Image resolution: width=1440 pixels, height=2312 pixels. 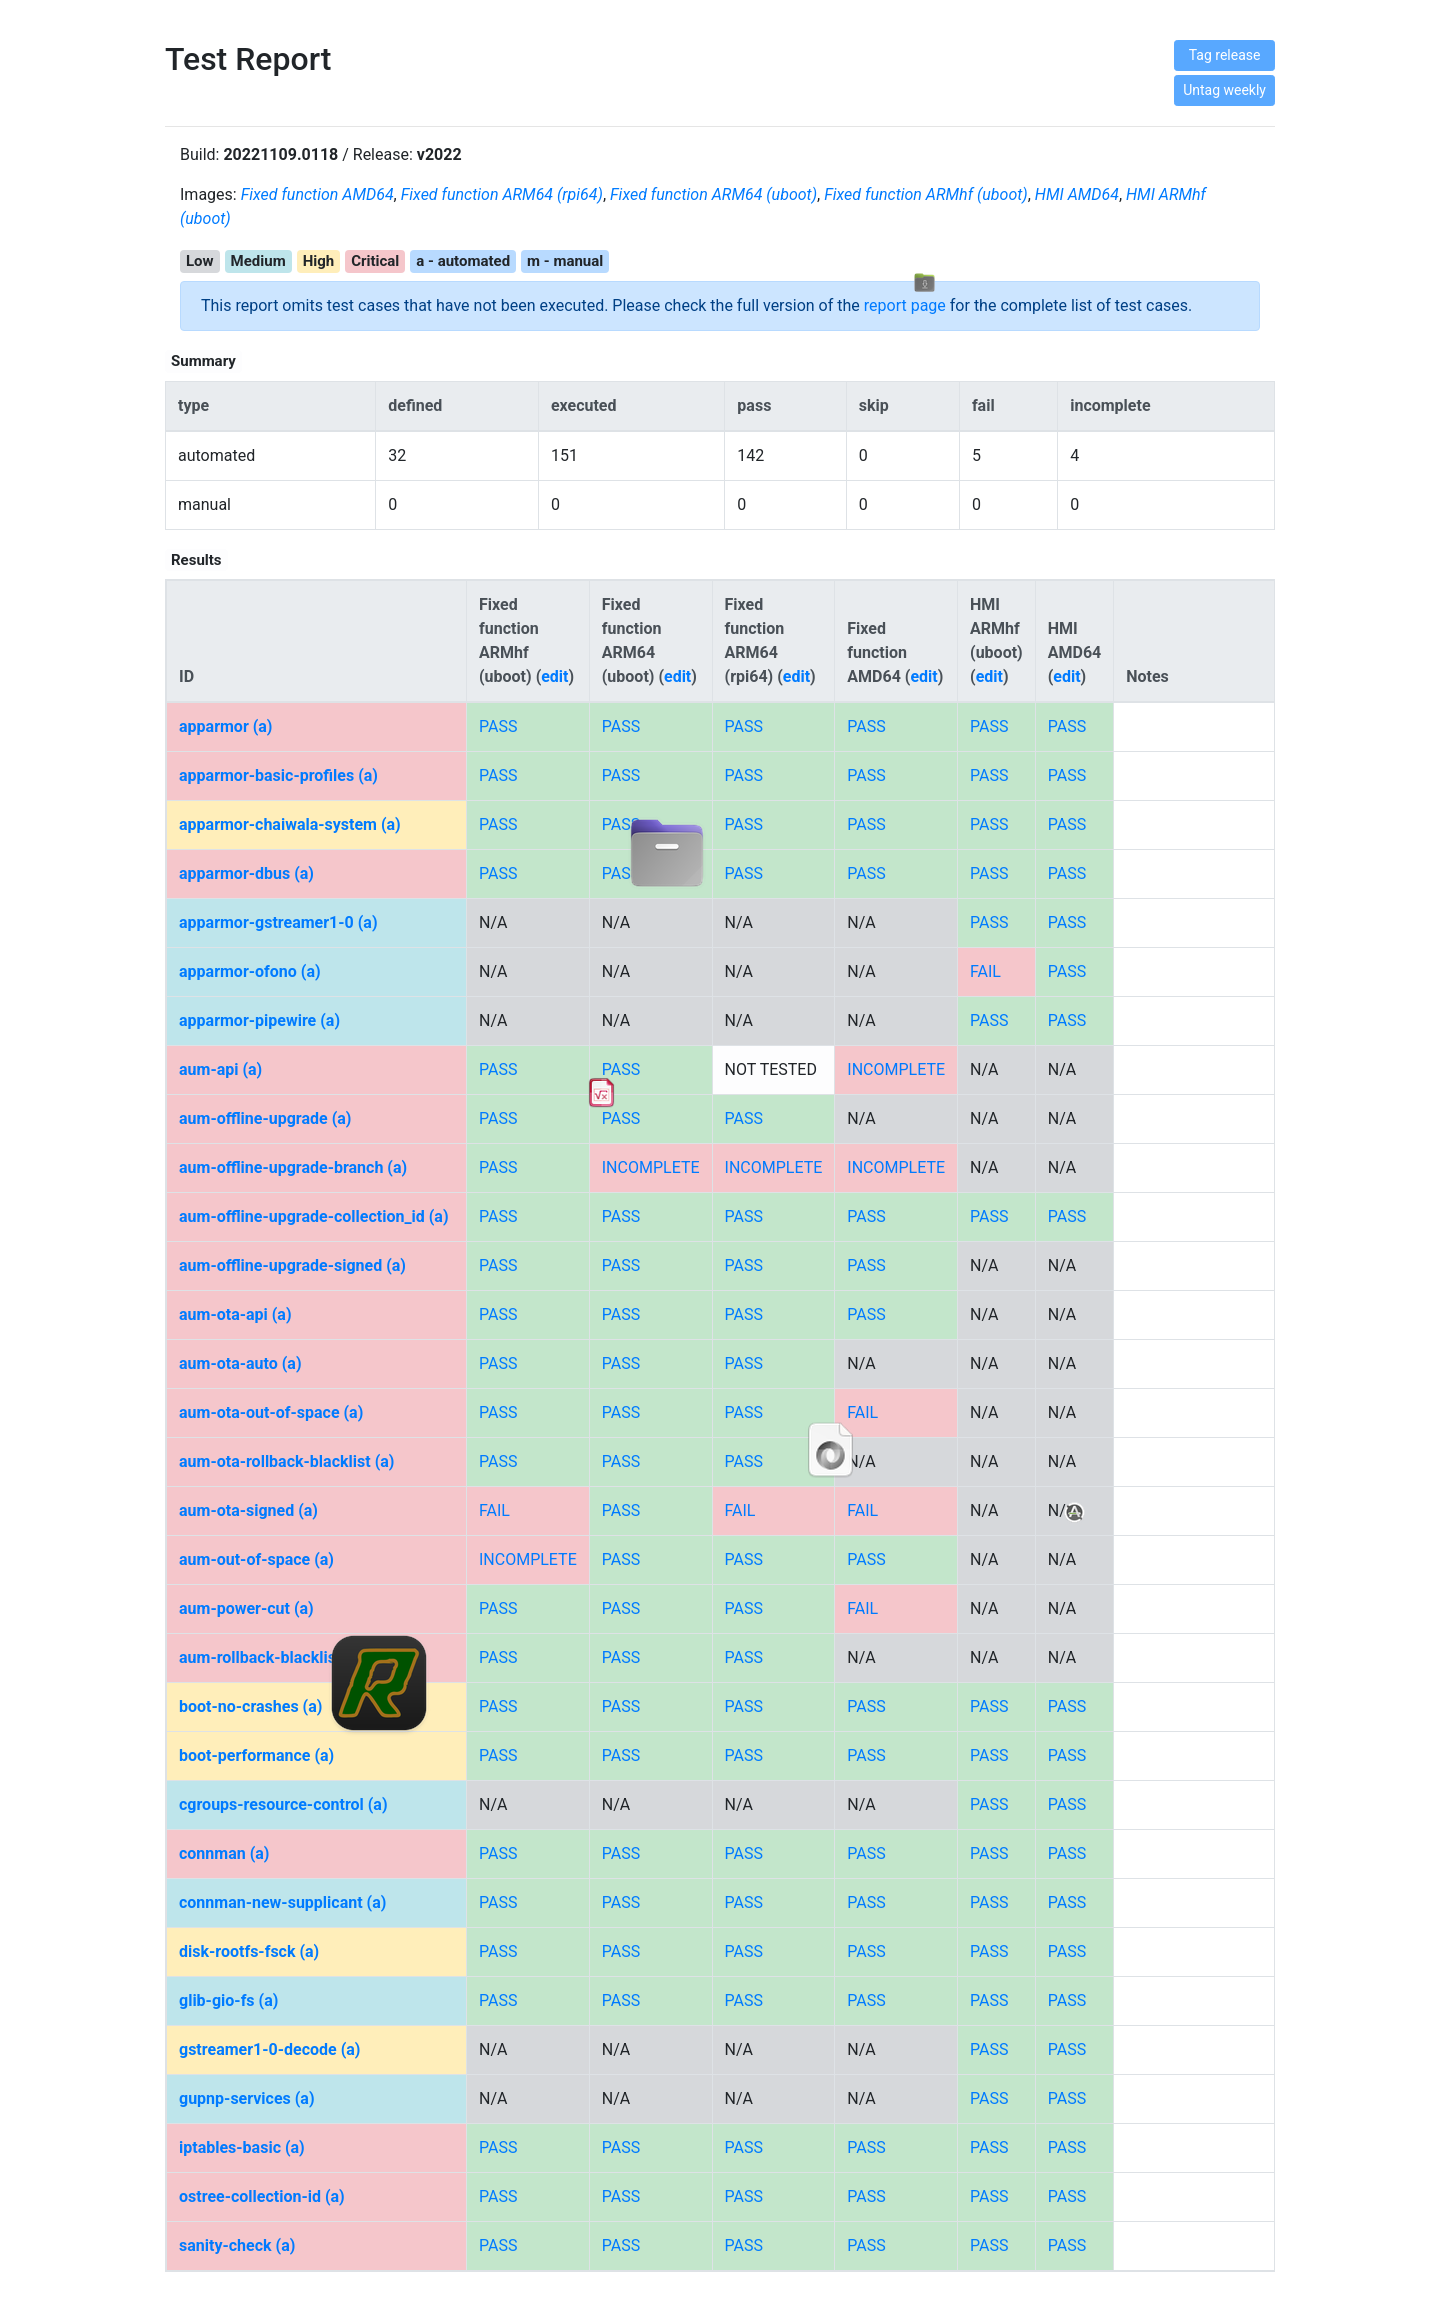 What do you see at coordinates (830, 1449) in the screenshot?
I see `json file type indicator` at bounding box center [830, 1449].